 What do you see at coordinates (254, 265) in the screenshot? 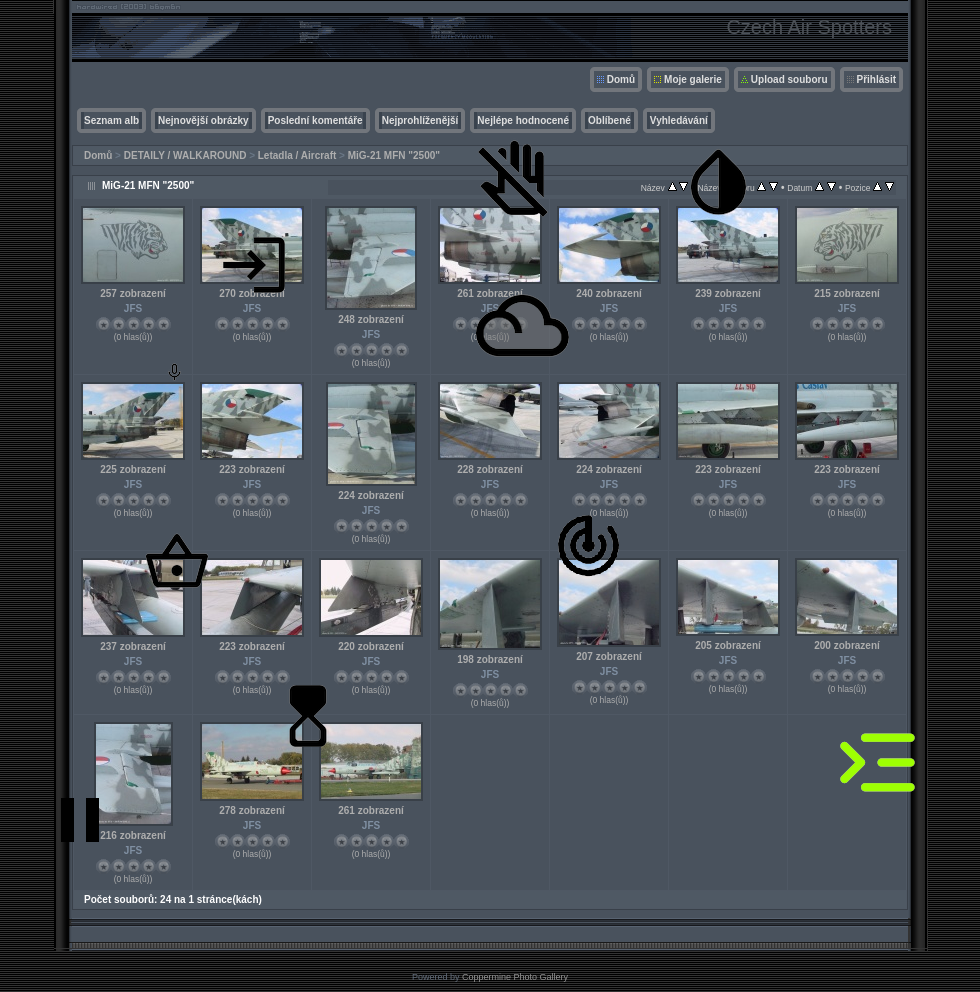
I see `sign in to your account` at bounding box center [254, 265].